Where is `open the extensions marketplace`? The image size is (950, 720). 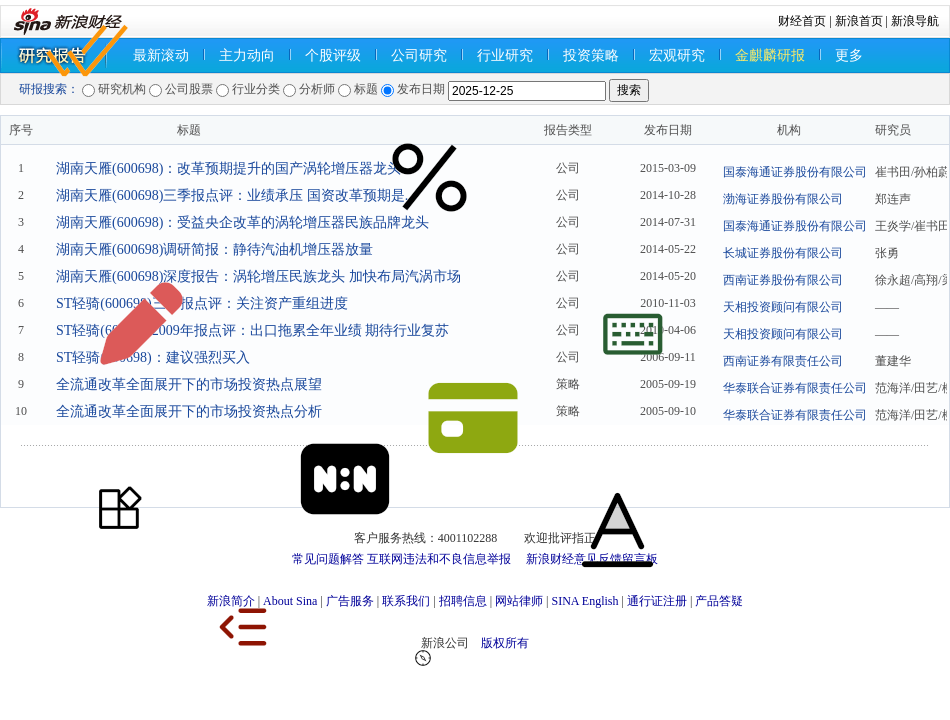 open the extensions marketplace is located at coordinates (118, 507).